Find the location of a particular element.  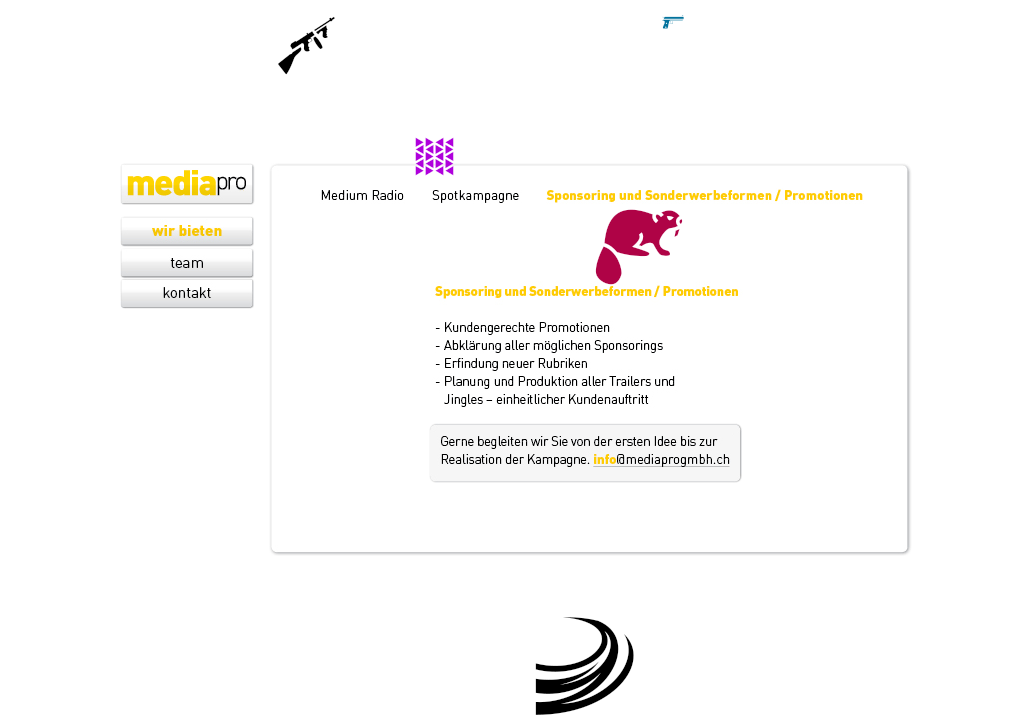

select thompson submachine gun weapon is located at coordinates (306, 45).